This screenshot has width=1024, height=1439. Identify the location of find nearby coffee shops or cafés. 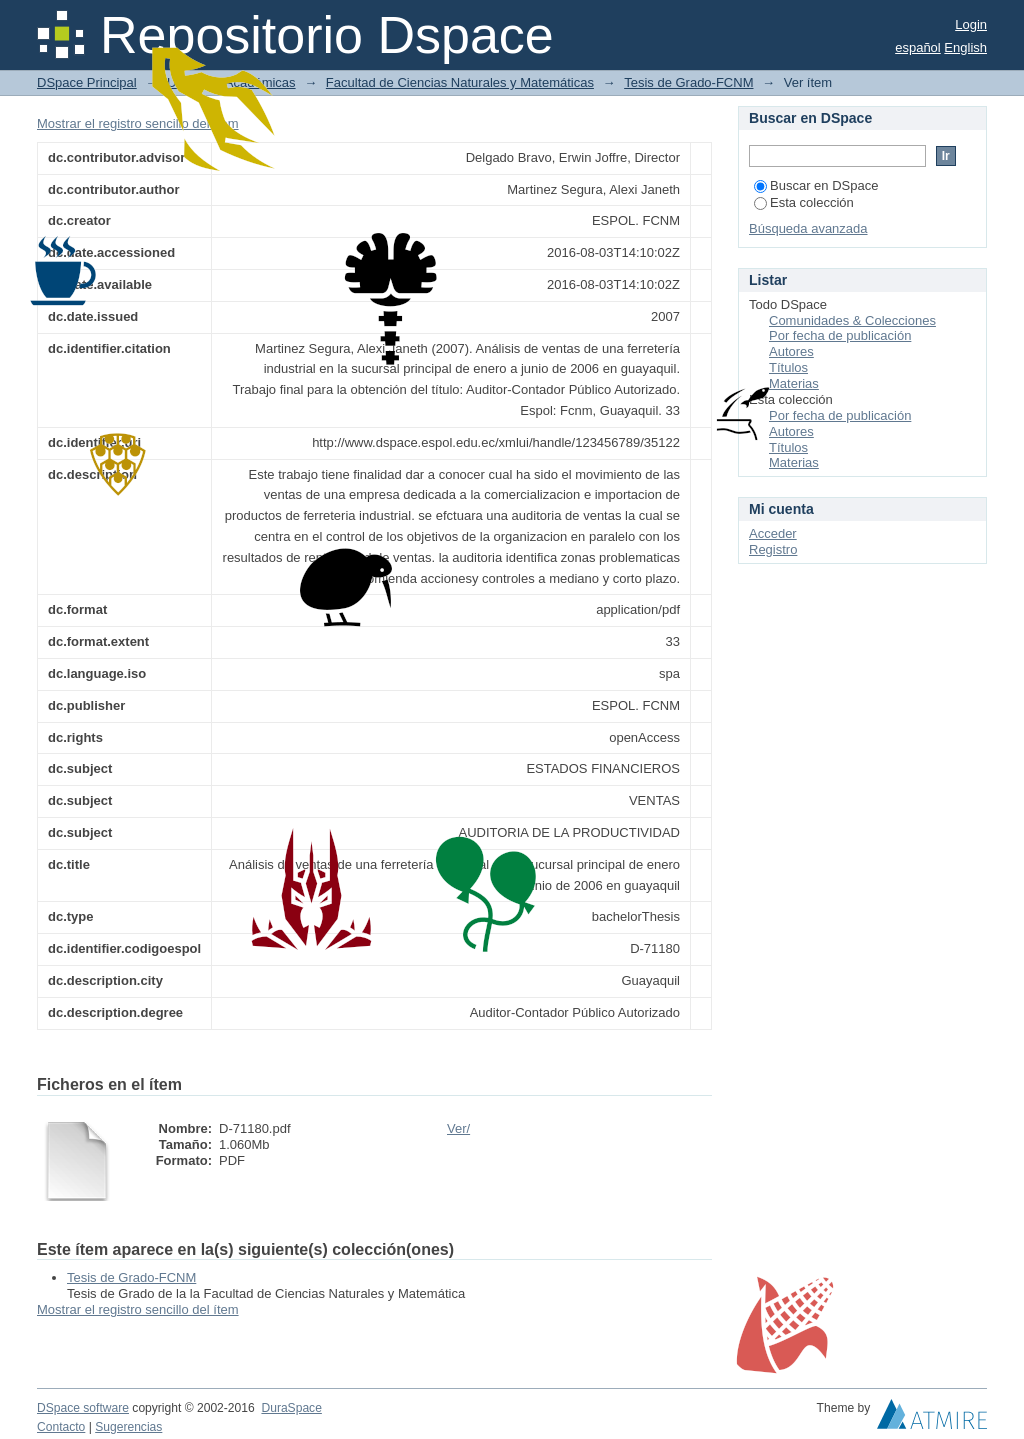
(63, 270).